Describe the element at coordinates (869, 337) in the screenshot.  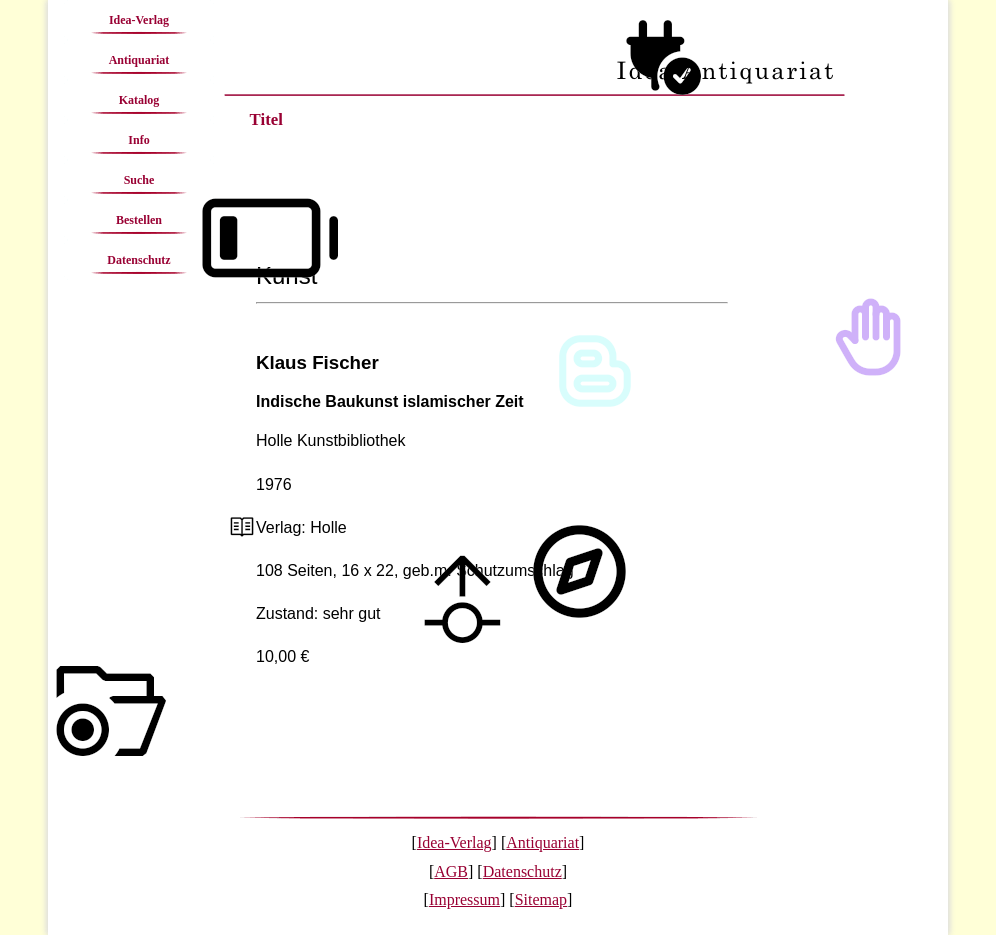
I see `stop or halt an action` at that location.